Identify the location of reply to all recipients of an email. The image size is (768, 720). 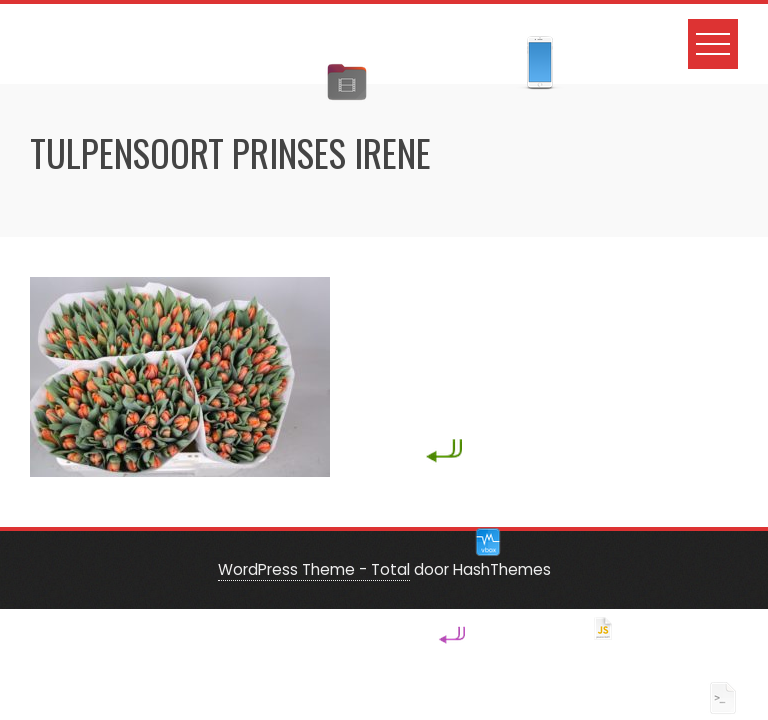
(451, 633).